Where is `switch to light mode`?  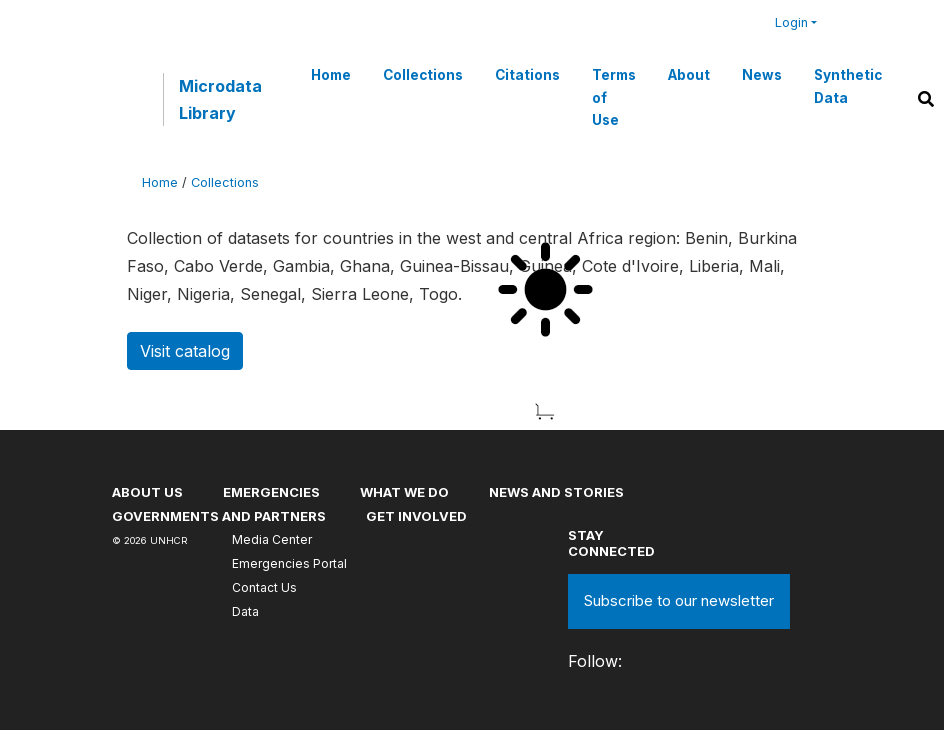
switch to light mode is located at coordinates (545, 289).